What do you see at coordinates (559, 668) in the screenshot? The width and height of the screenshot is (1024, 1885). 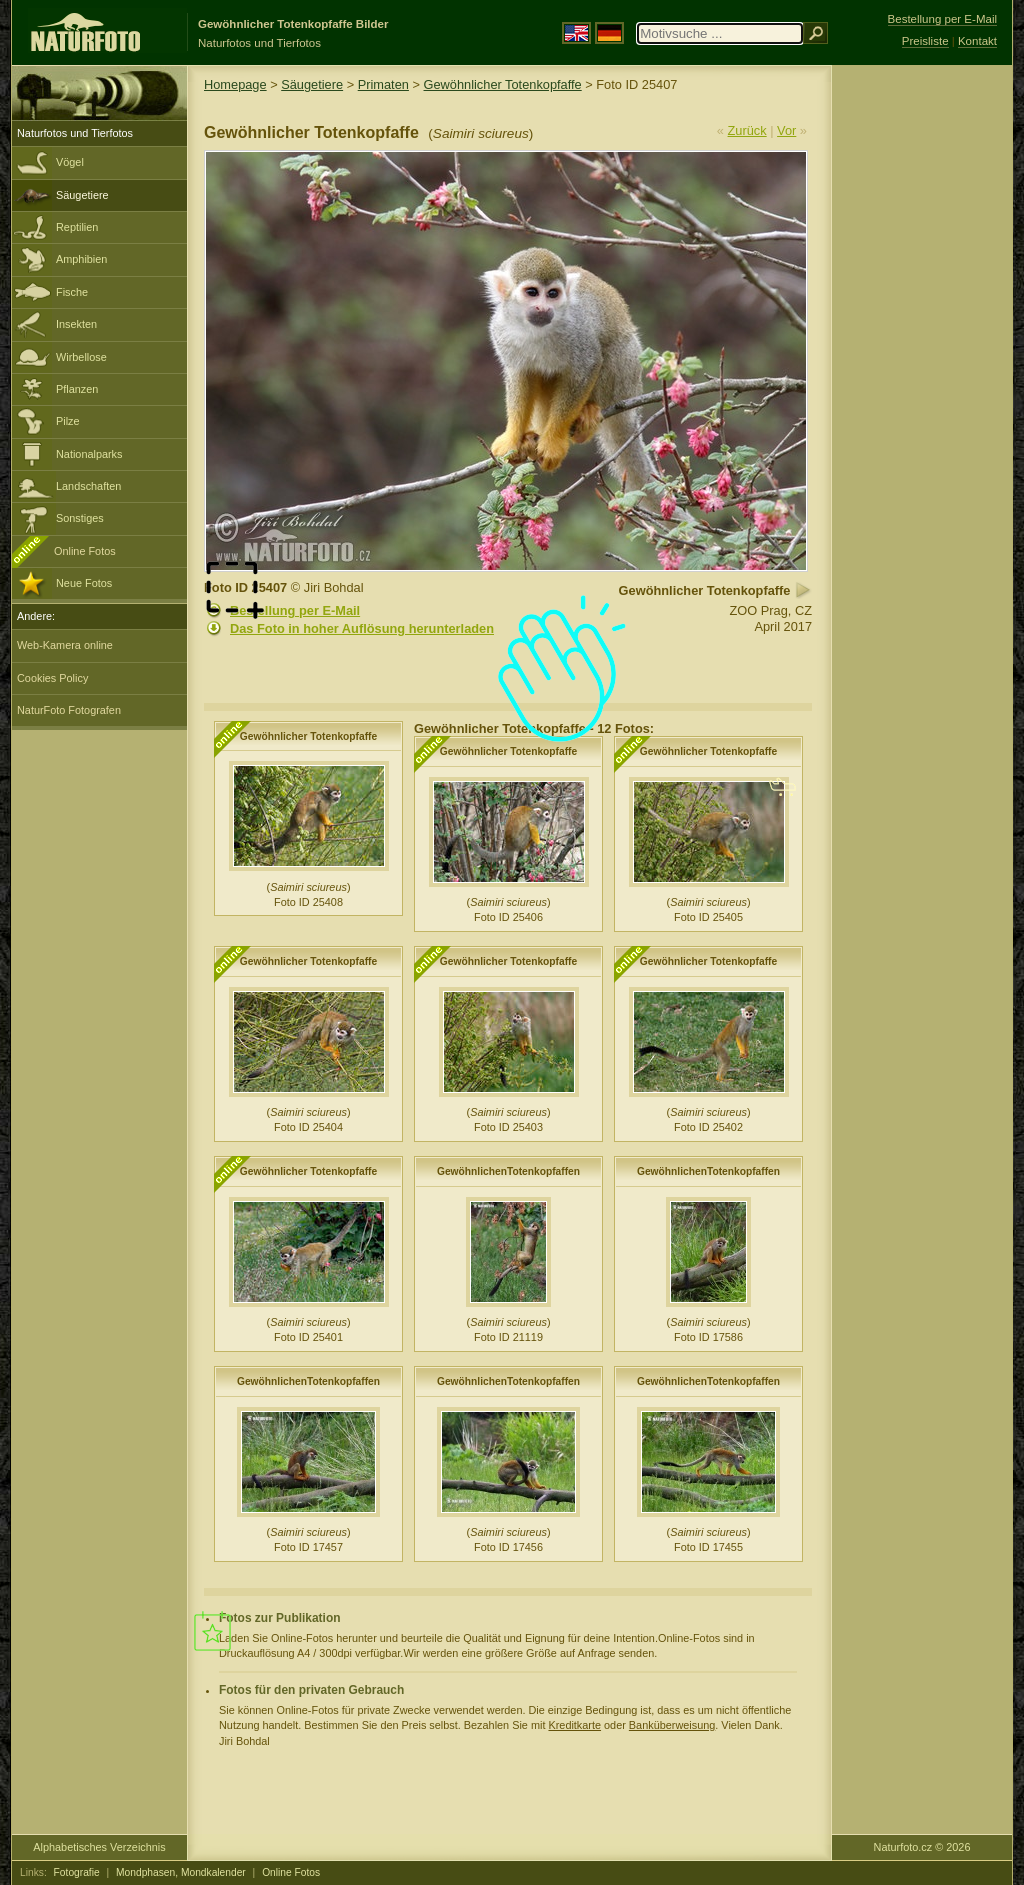 I see `applaud or show appreciation for content` at bounding box center [559, 668].